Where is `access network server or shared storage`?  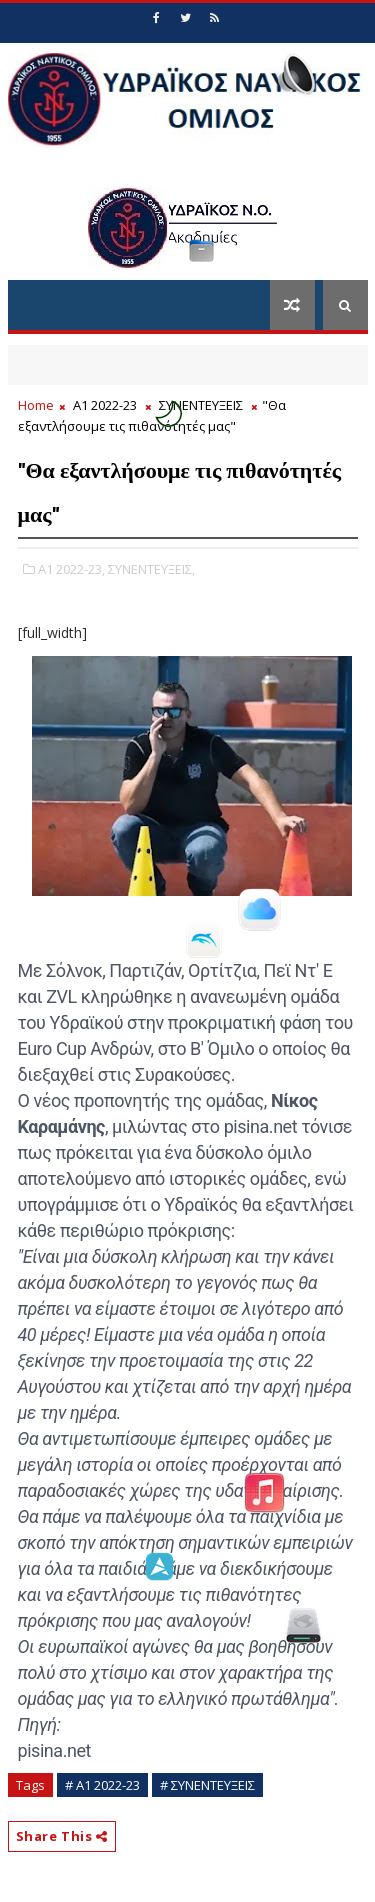 access network server or shared storage is located at coordinates (303, 1625).